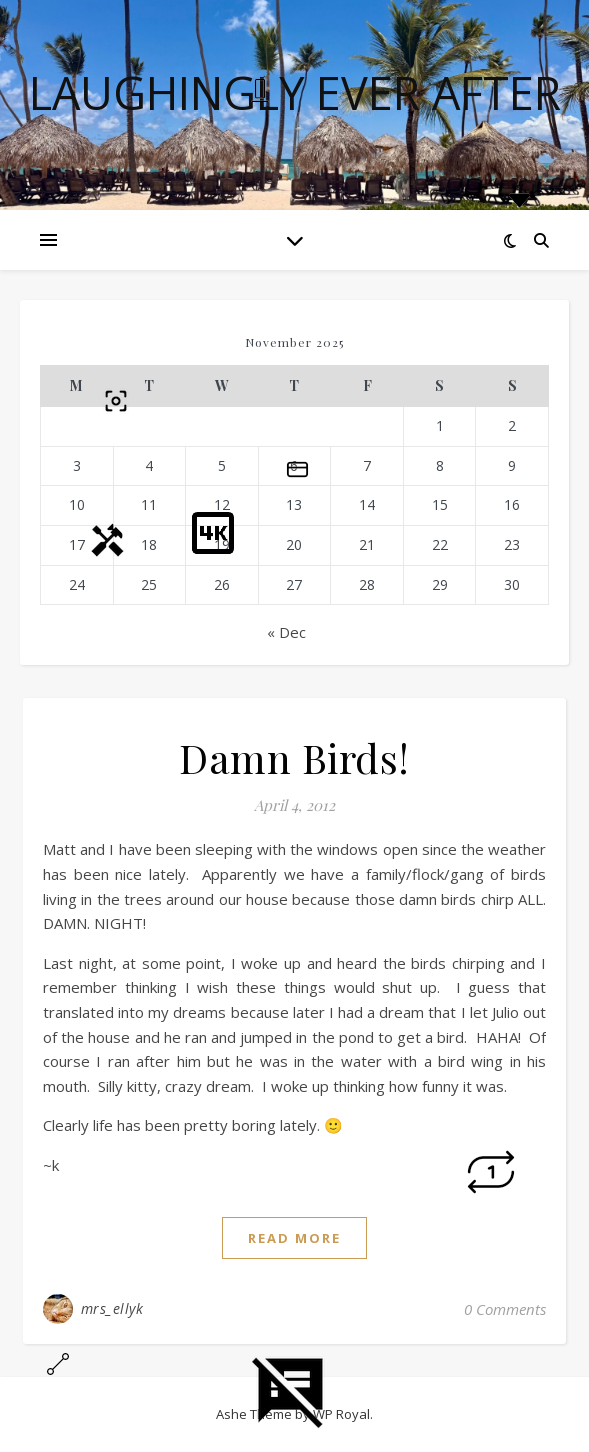  I want to click on tap to focus camera on center of frame, so click(116, 401).